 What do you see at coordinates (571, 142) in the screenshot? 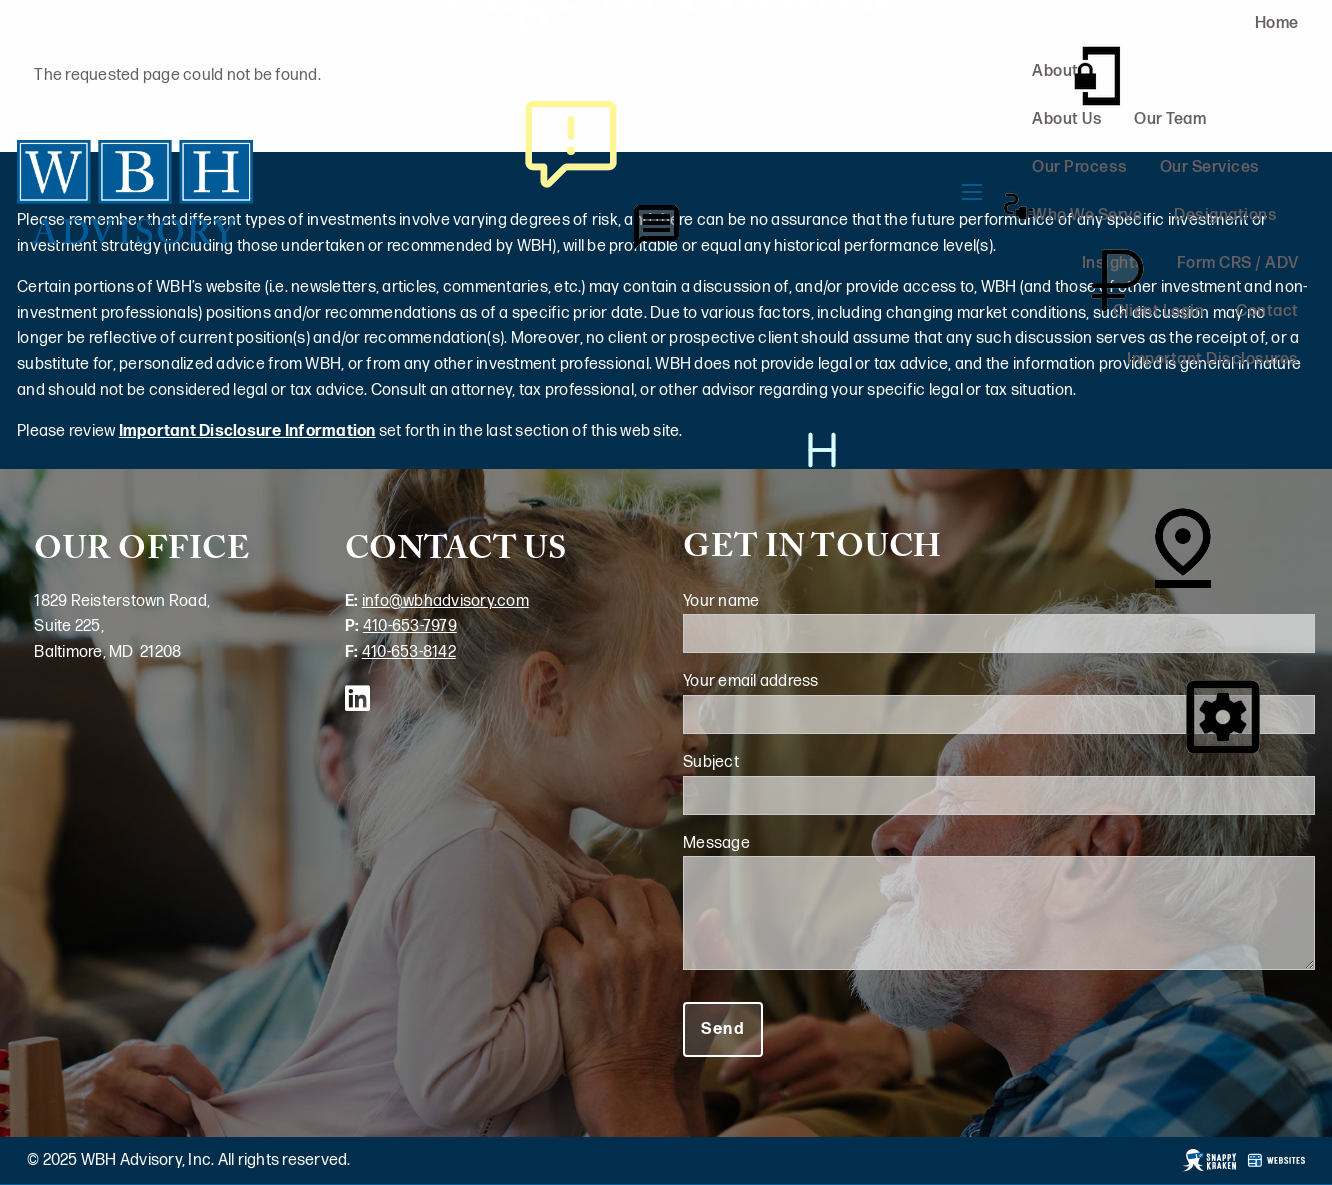
I see `report an issue or problem` at bounding box center [571, 142].